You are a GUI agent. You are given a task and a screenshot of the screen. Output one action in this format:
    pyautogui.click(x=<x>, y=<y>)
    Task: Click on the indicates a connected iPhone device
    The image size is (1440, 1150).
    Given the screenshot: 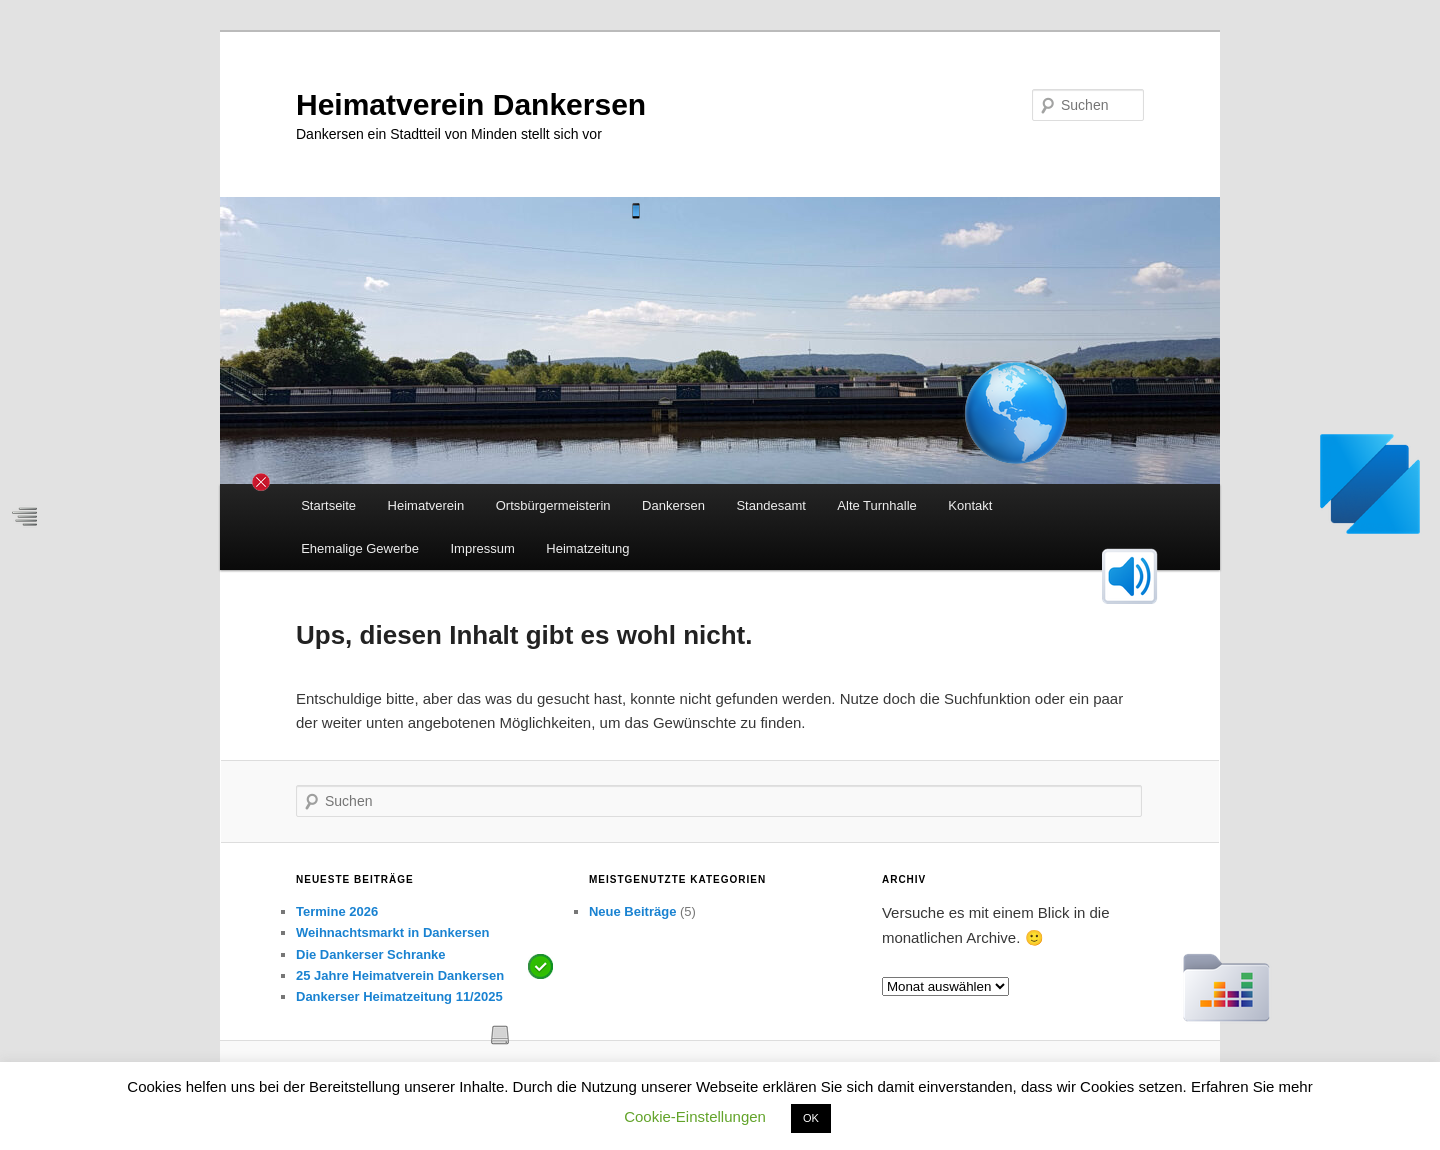 What is the action you would take?
    pyautogui.click(x=636, y=211)
    